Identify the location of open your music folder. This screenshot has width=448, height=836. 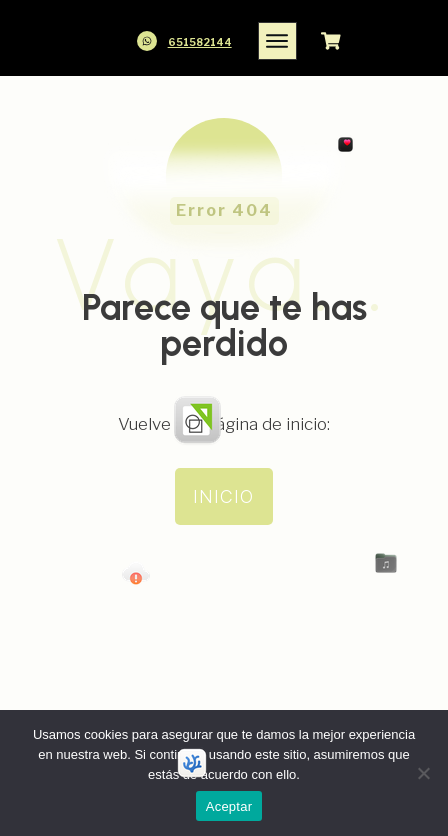
(386, 563).